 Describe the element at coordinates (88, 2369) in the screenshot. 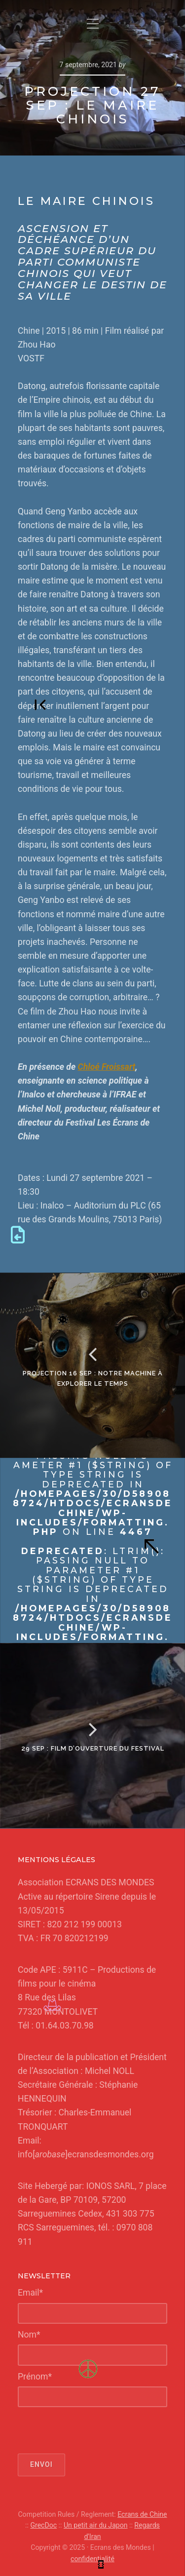

I see `peace symbol indicator` at that location.